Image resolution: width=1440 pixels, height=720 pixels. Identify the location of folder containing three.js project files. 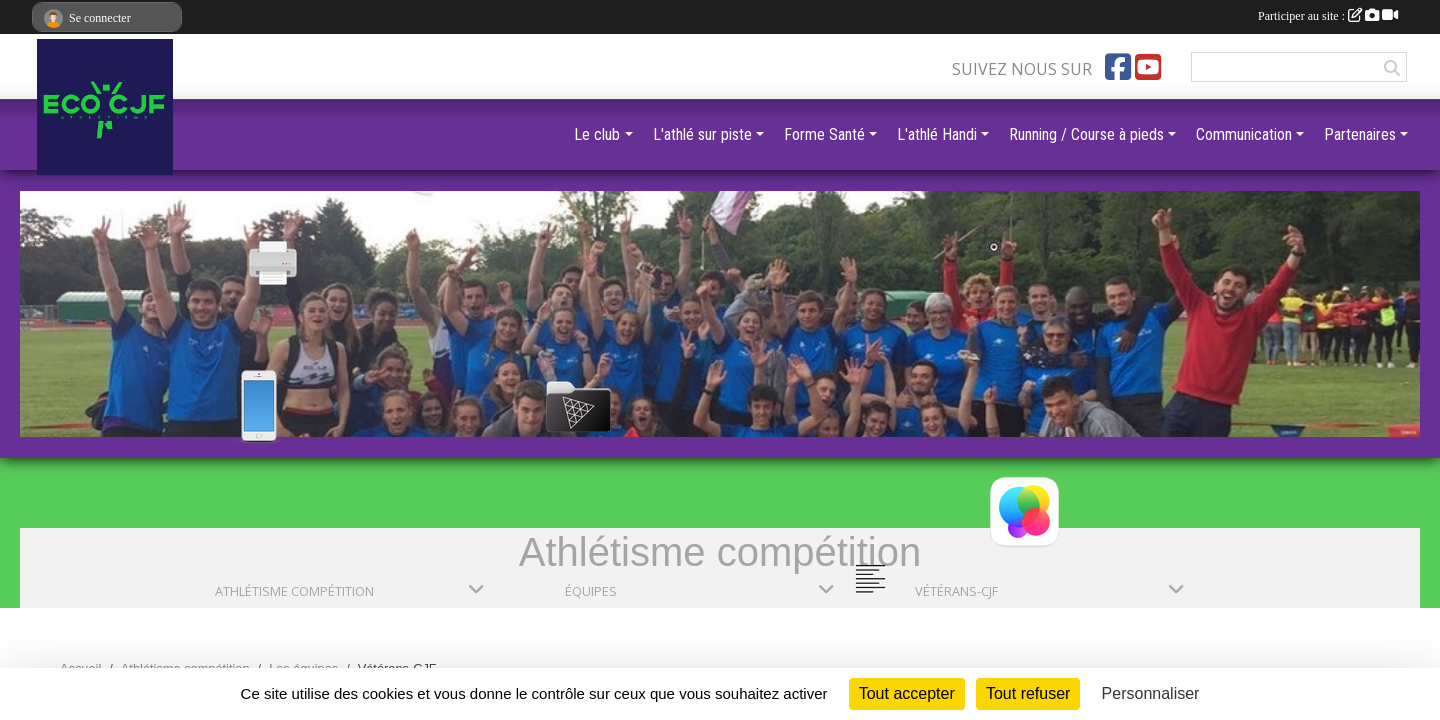
(578, 408).